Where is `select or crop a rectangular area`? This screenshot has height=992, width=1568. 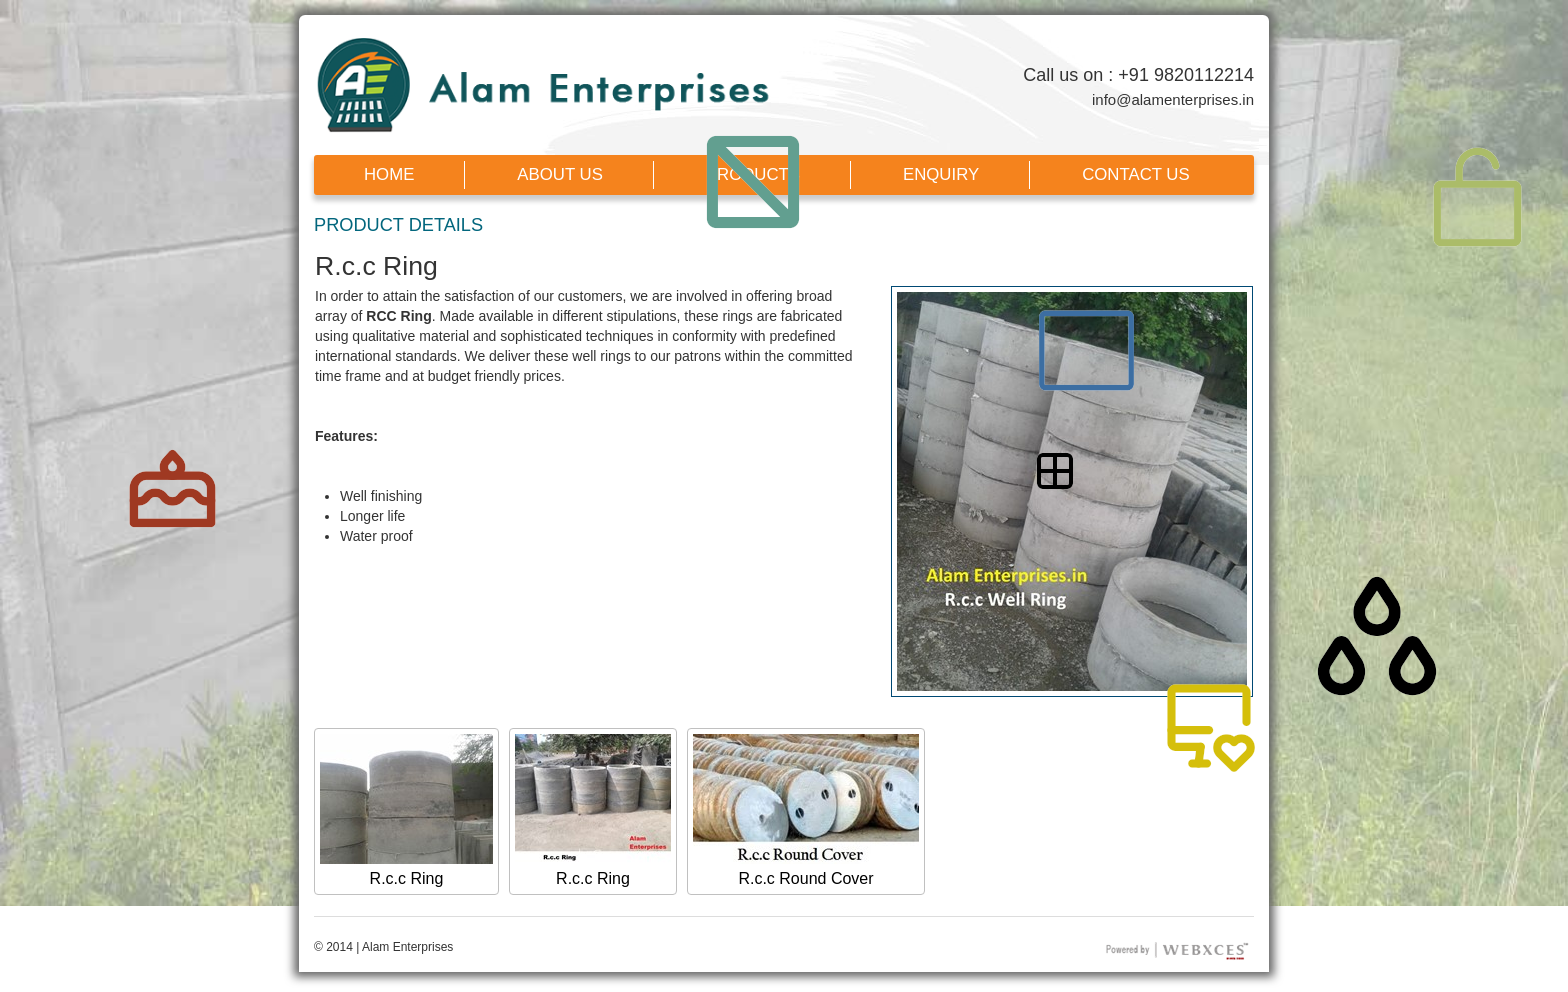
select or crop a rectangular area is located at coordinates (1086, 350).